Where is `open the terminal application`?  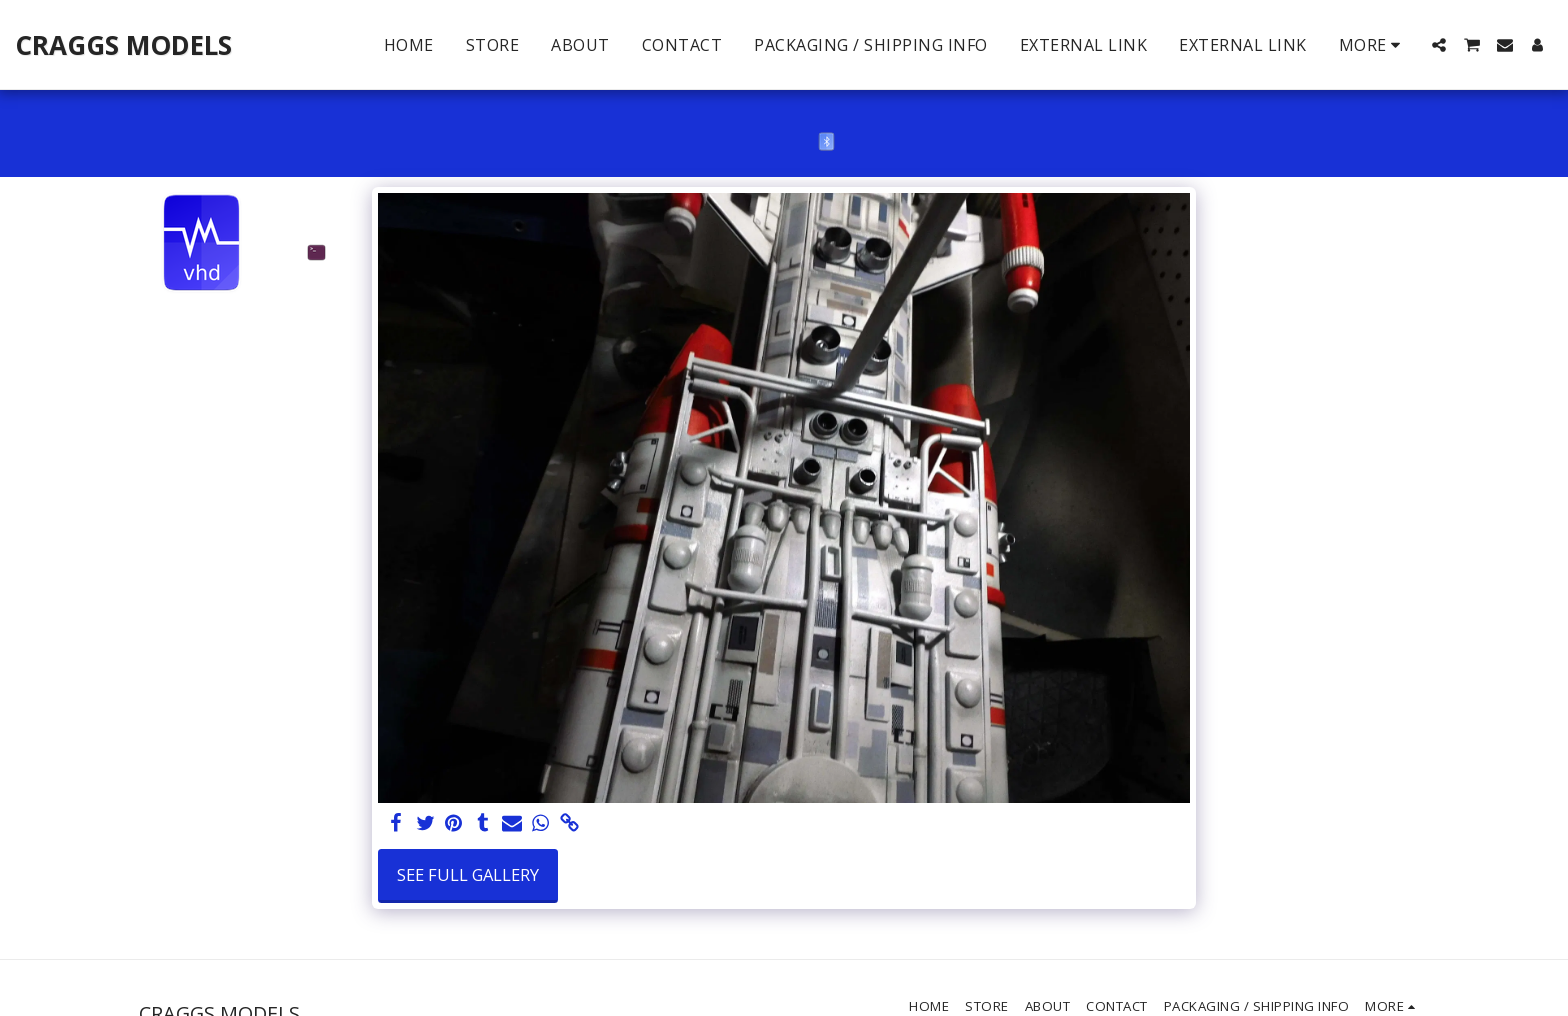 open the terminal application is located at coordinates (316, 252).